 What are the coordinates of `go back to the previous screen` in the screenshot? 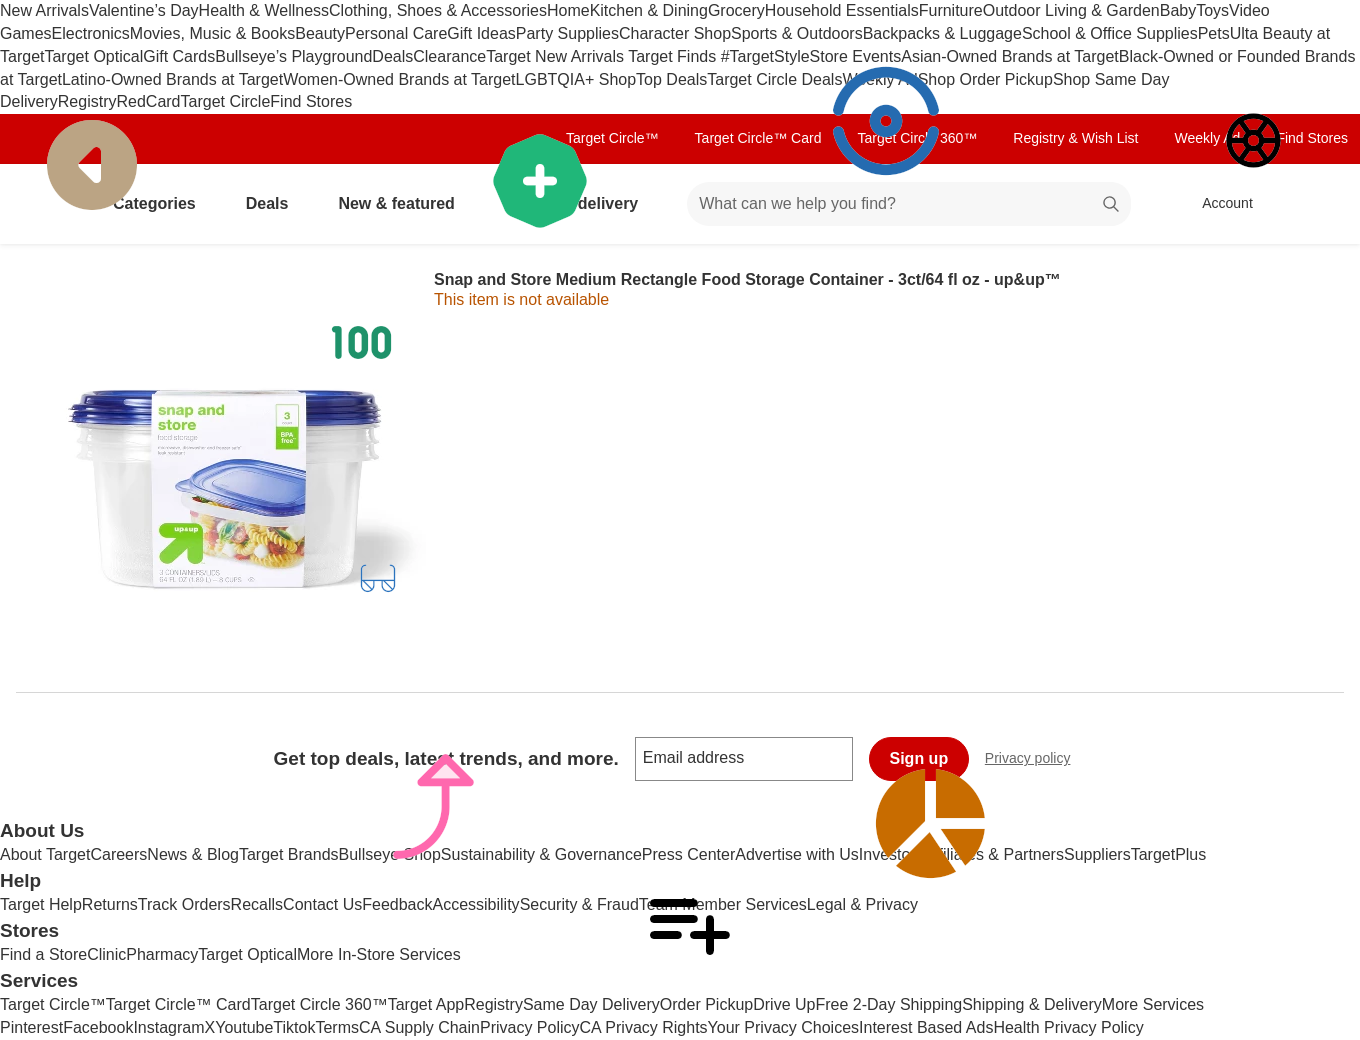 It's located at (92, 165).